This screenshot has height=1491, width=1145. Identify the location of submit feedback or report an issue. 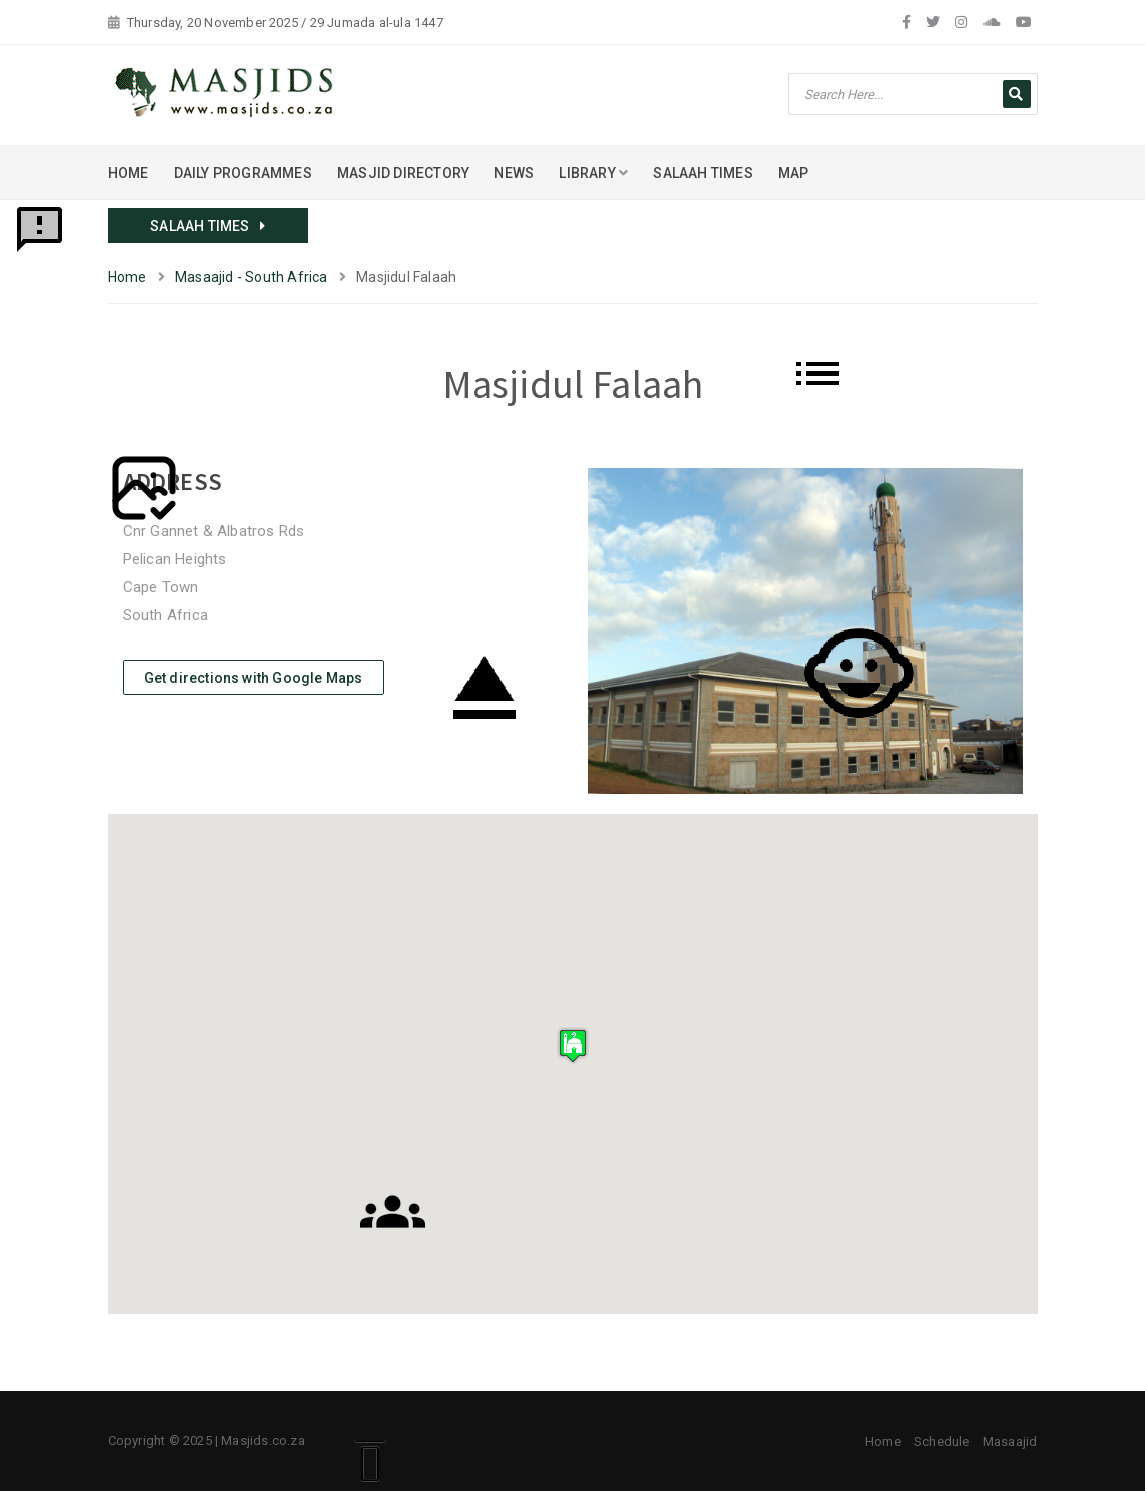
(39, 229).